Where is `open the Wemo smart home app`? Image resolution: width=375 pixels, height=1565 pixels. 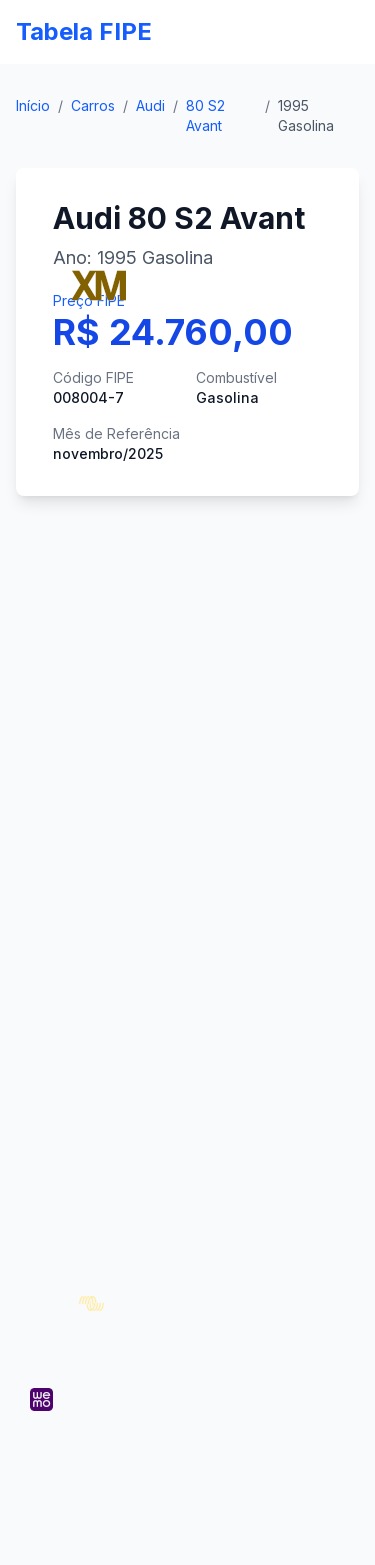
open the Wemo smart home app is located at coordinates (41, 1399).